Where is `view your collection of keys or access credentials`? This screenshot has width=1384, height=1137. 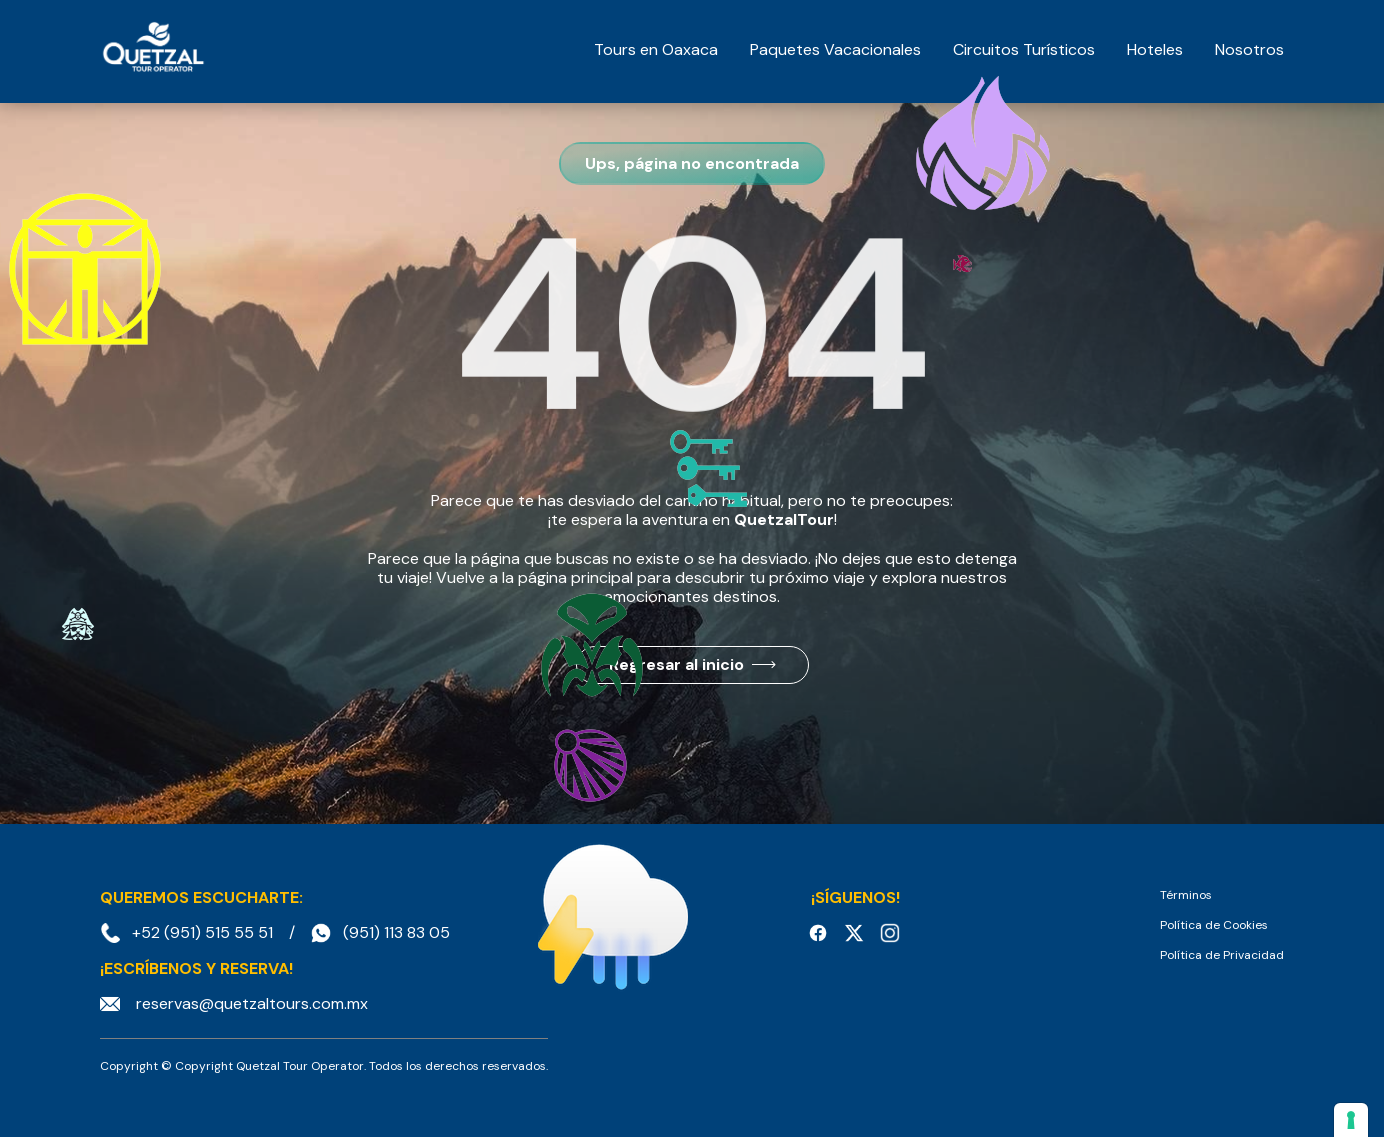
view your collection of keys or access credentials is located at coordinates (708, 468).